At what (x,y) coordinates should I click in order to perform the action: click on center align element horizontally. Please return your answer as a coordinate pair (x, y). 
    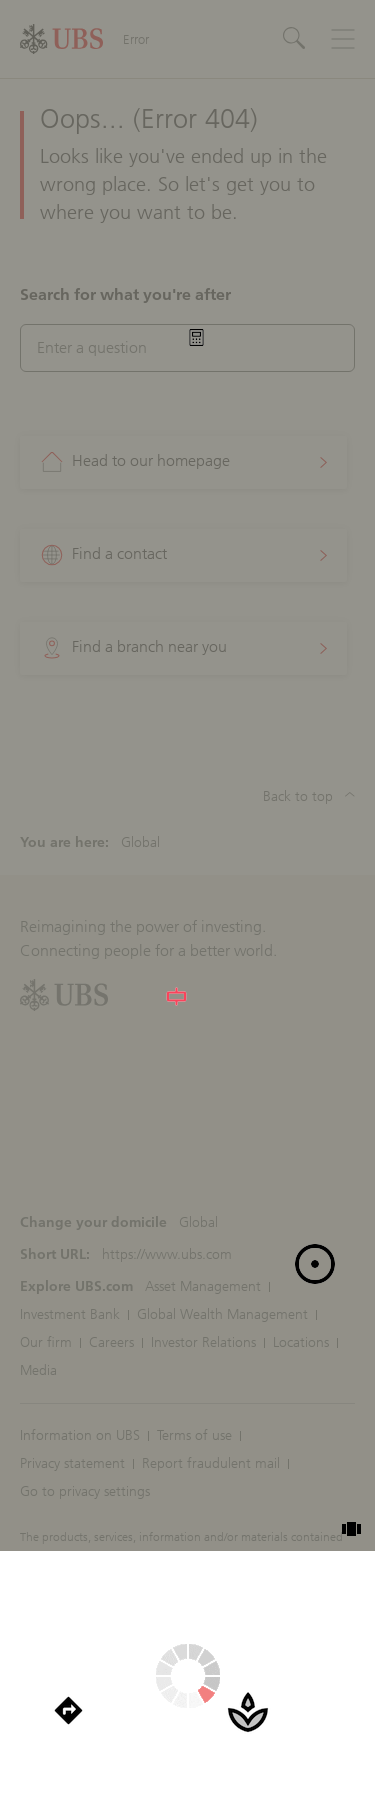
    Looking at the image, I should click on (176, 996).